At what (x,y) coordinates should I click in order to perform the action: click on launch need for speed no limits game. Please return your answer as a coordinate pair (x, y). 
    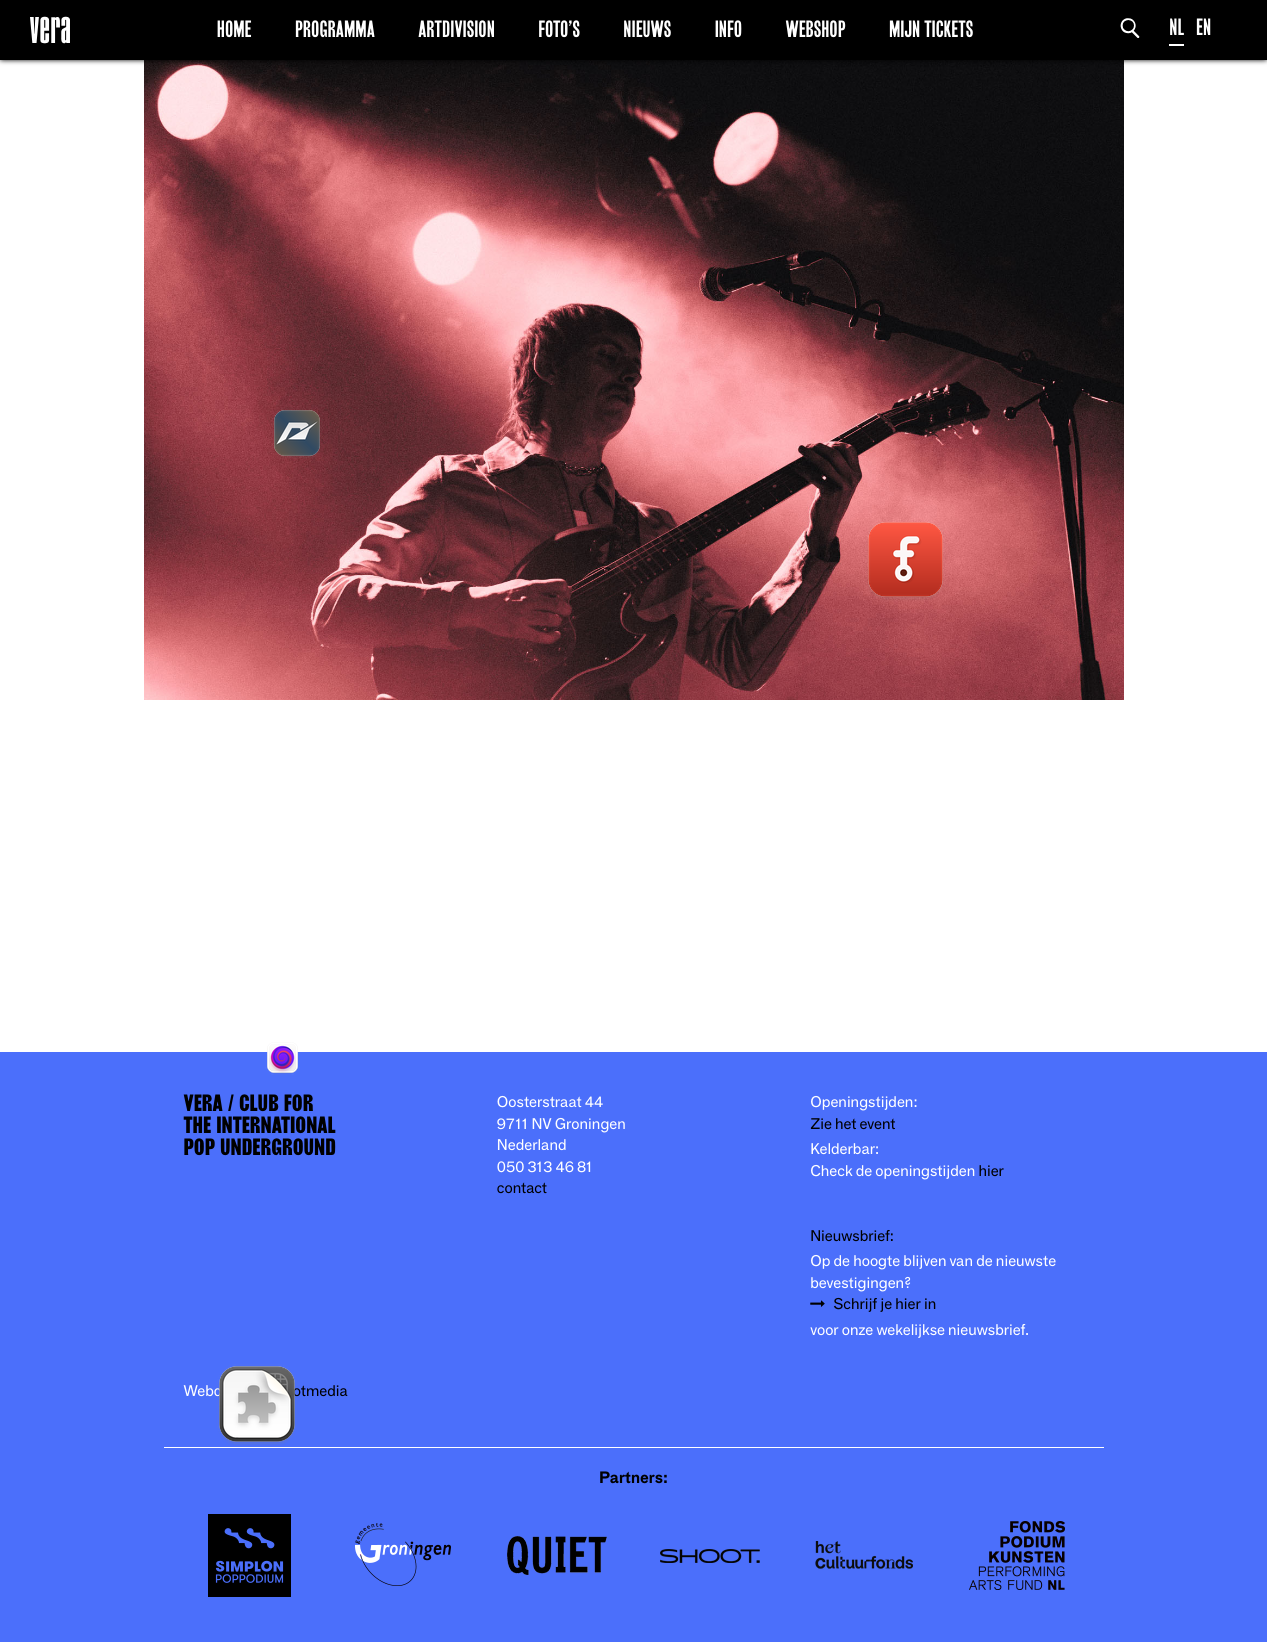
    Looking at the image, I should click on (297, 433).